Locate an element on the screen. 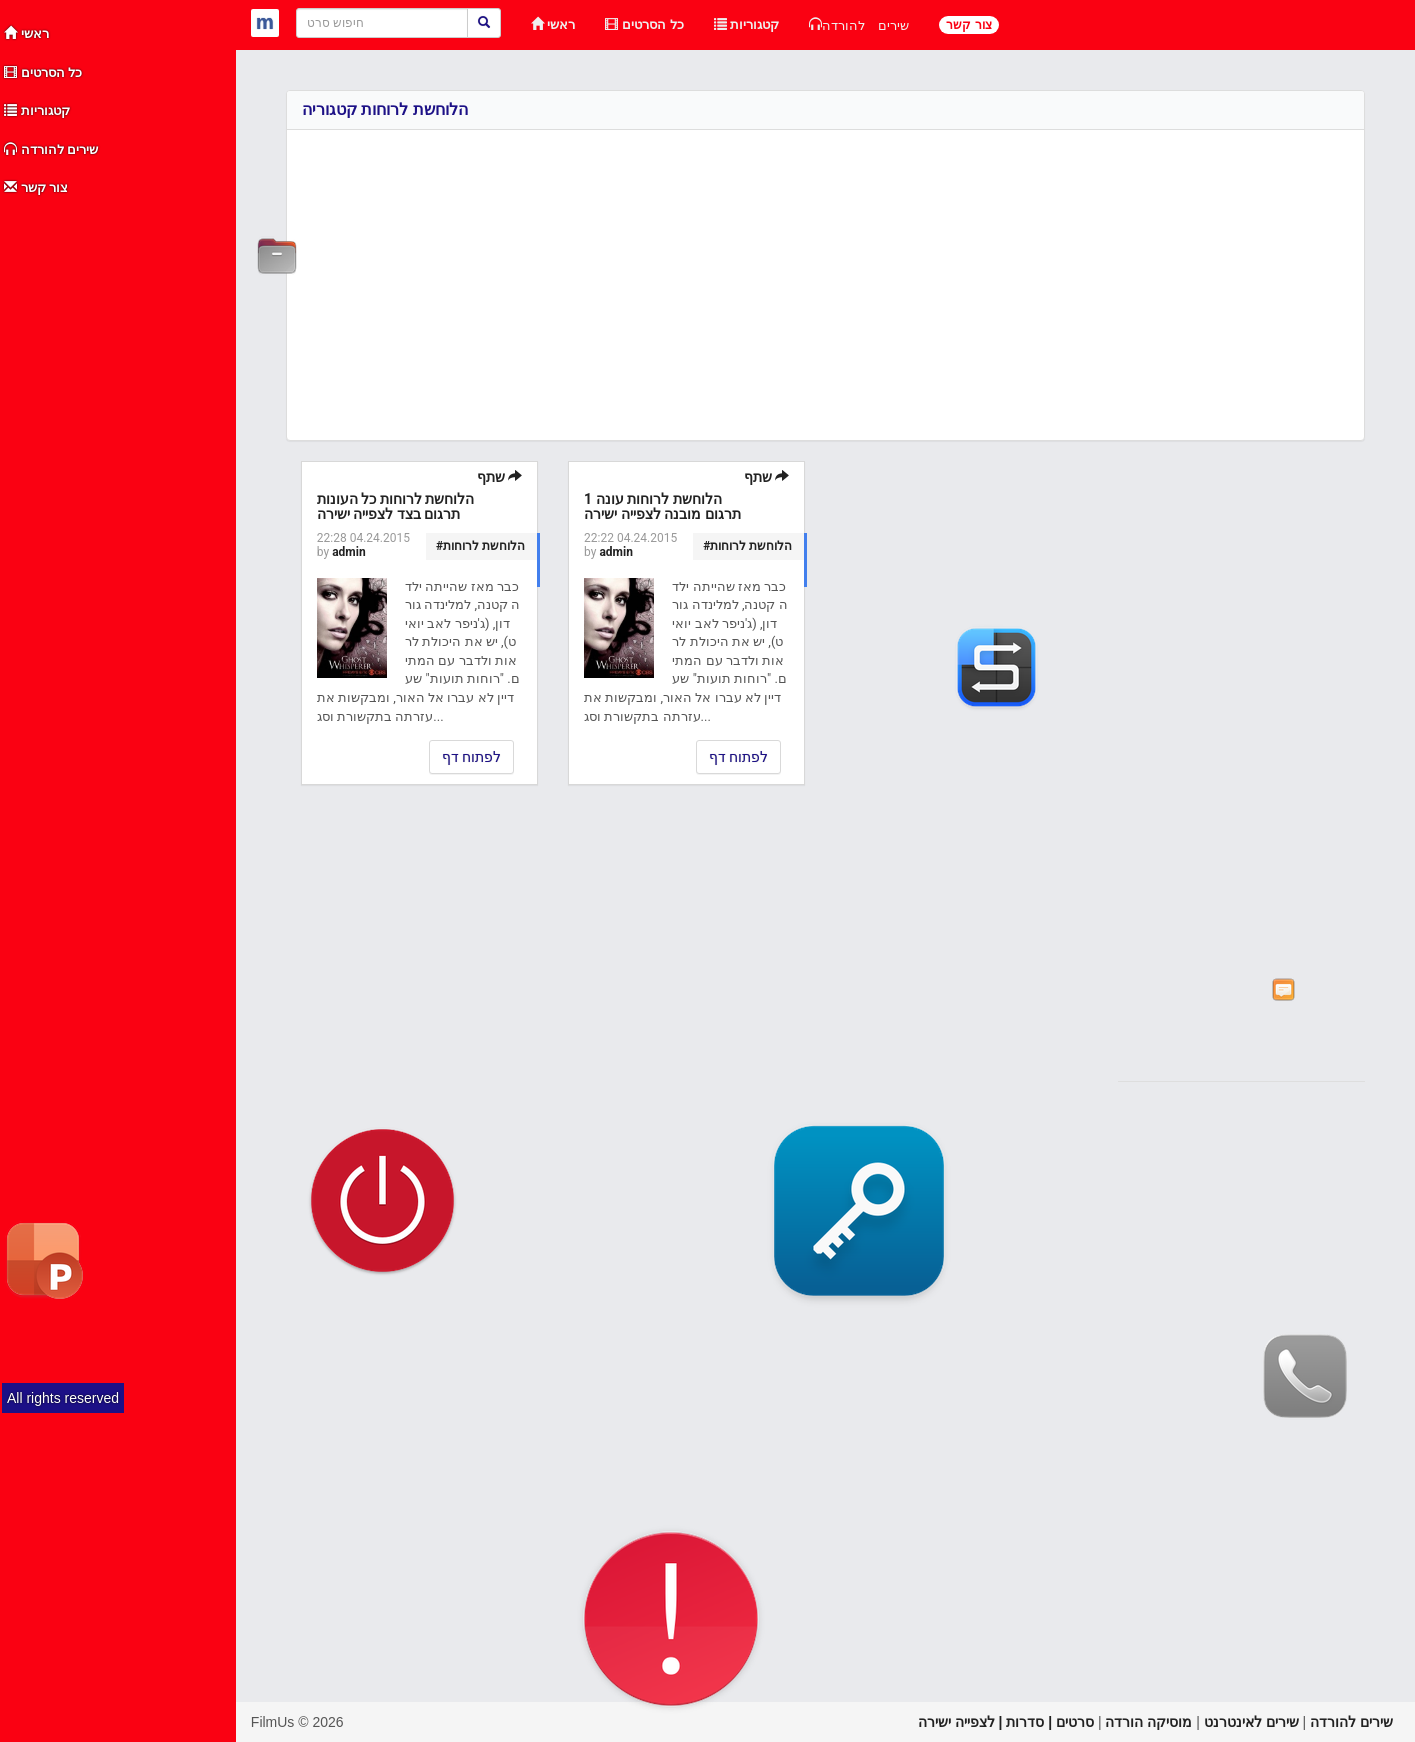  open the phone app to make a call is located at coordinates (1305, 1376).